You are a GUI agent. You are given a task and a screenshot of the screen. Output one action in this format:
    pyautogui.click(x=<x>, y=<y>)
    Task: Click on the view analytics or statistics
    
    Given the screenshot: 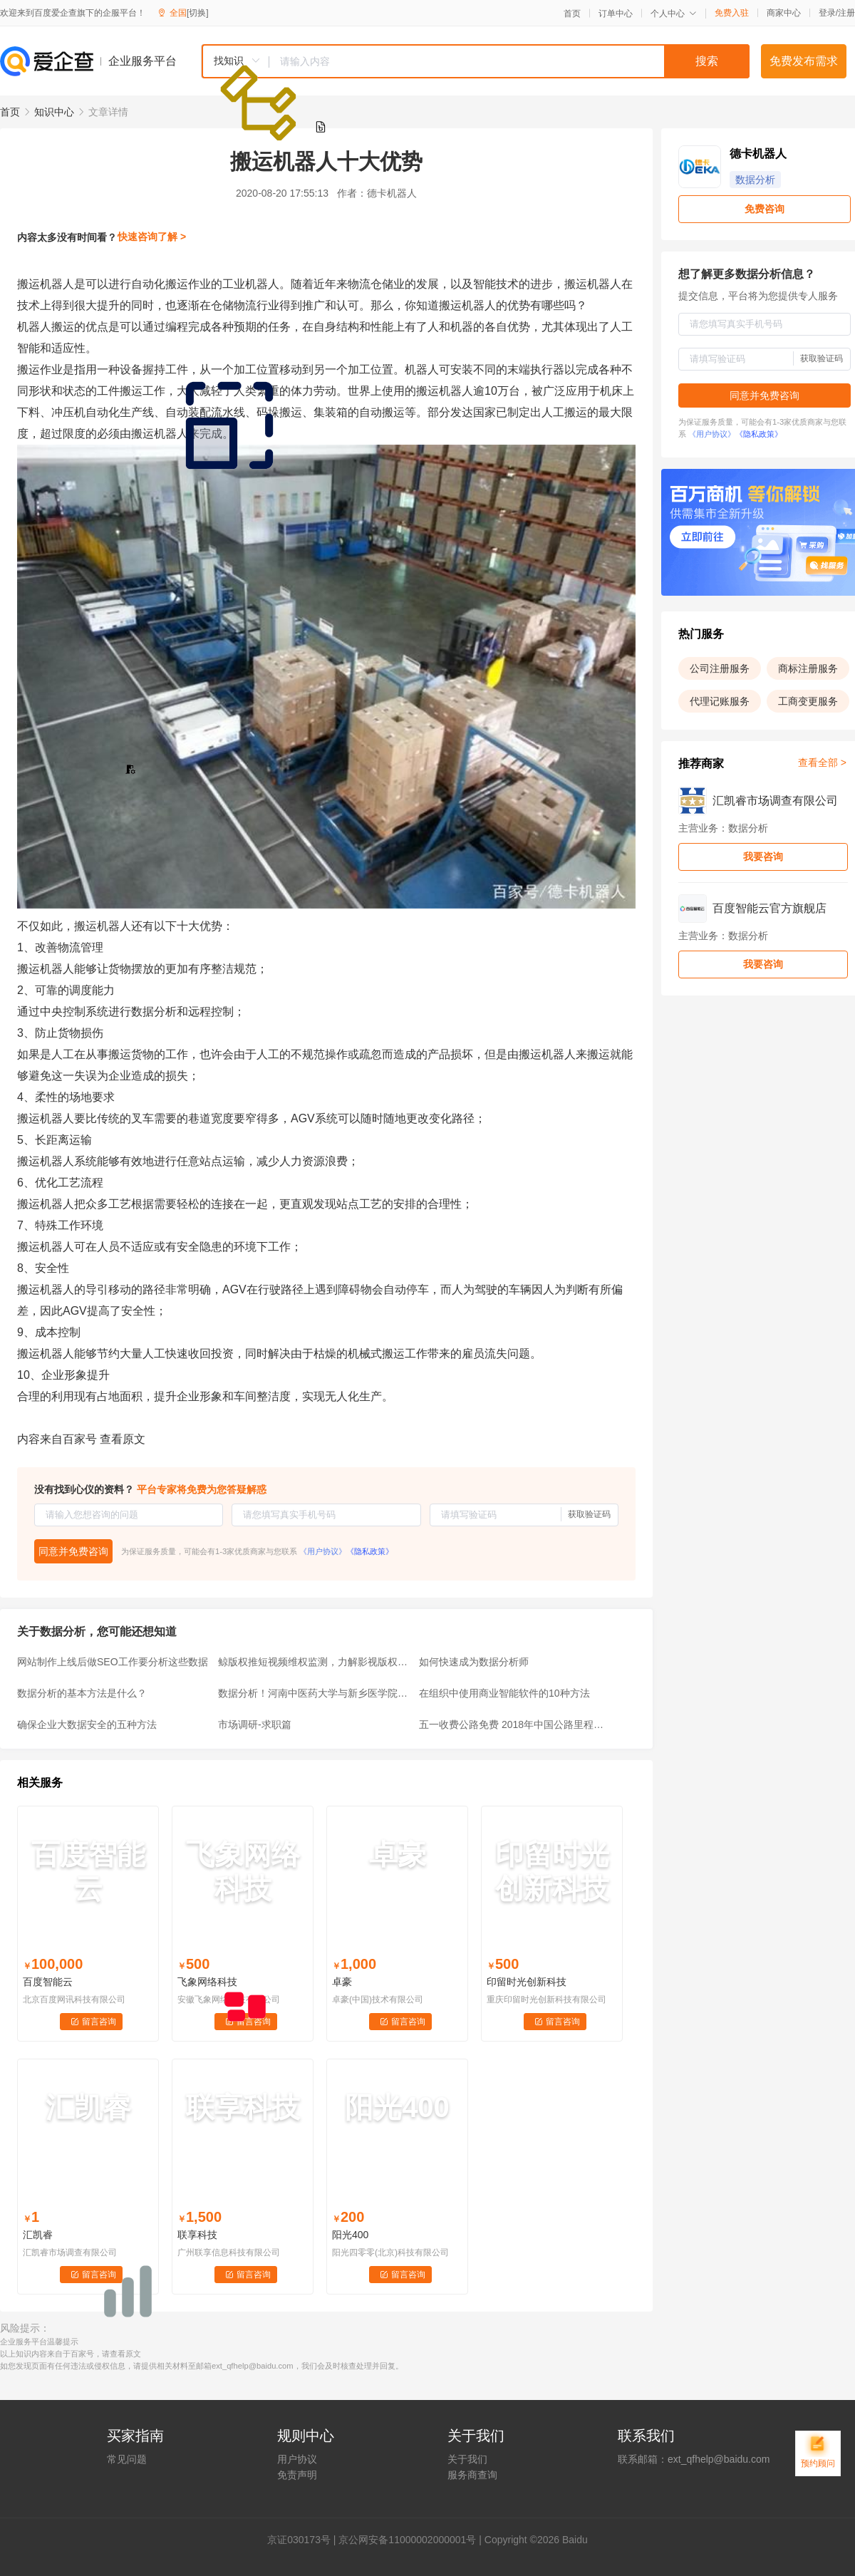 What is the action you would take?
    pyautogui.click(x=128, y=2291)
    